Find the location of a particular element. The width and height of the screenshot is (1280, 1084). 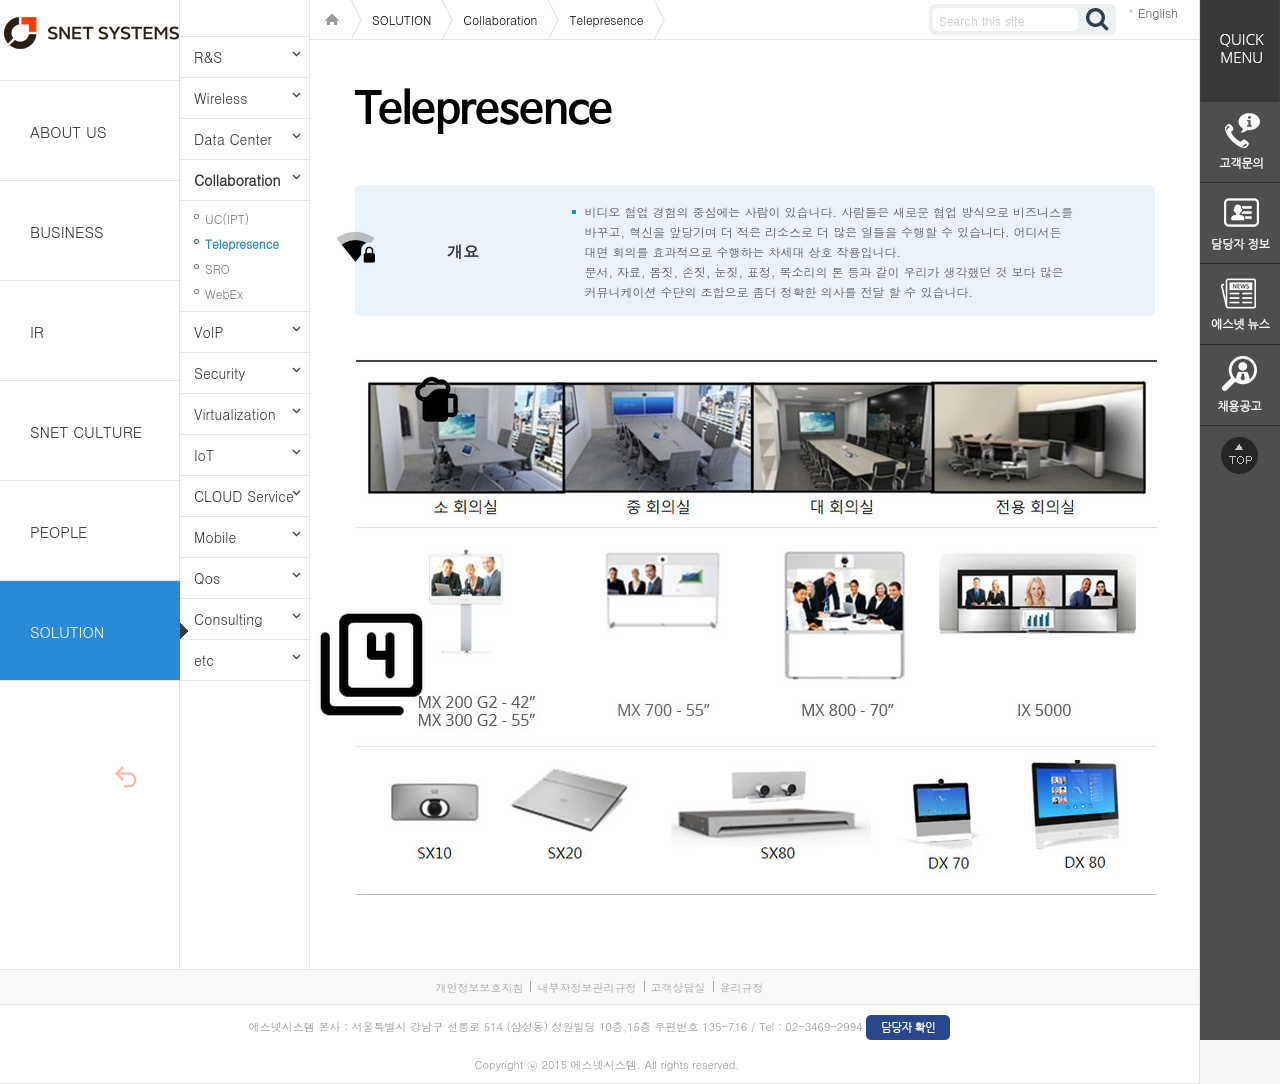

find nearby bars or pubs is located at coordinates (436, 400).